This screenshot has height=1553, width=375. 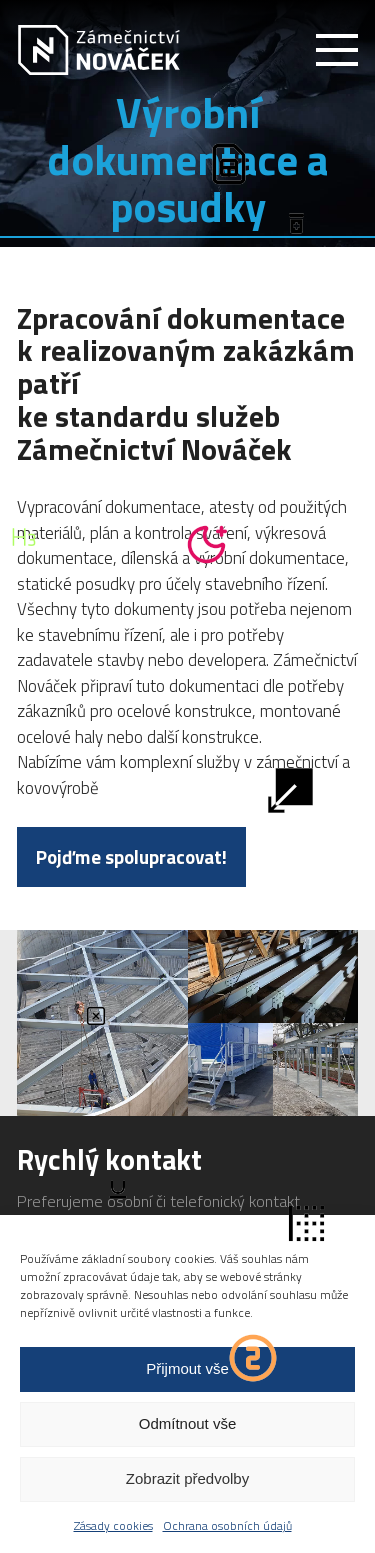 What do you see at coordinates (290, 790) in the screenshot?
I see `collapse or minimize a panel` at bounding box center [290, 790].